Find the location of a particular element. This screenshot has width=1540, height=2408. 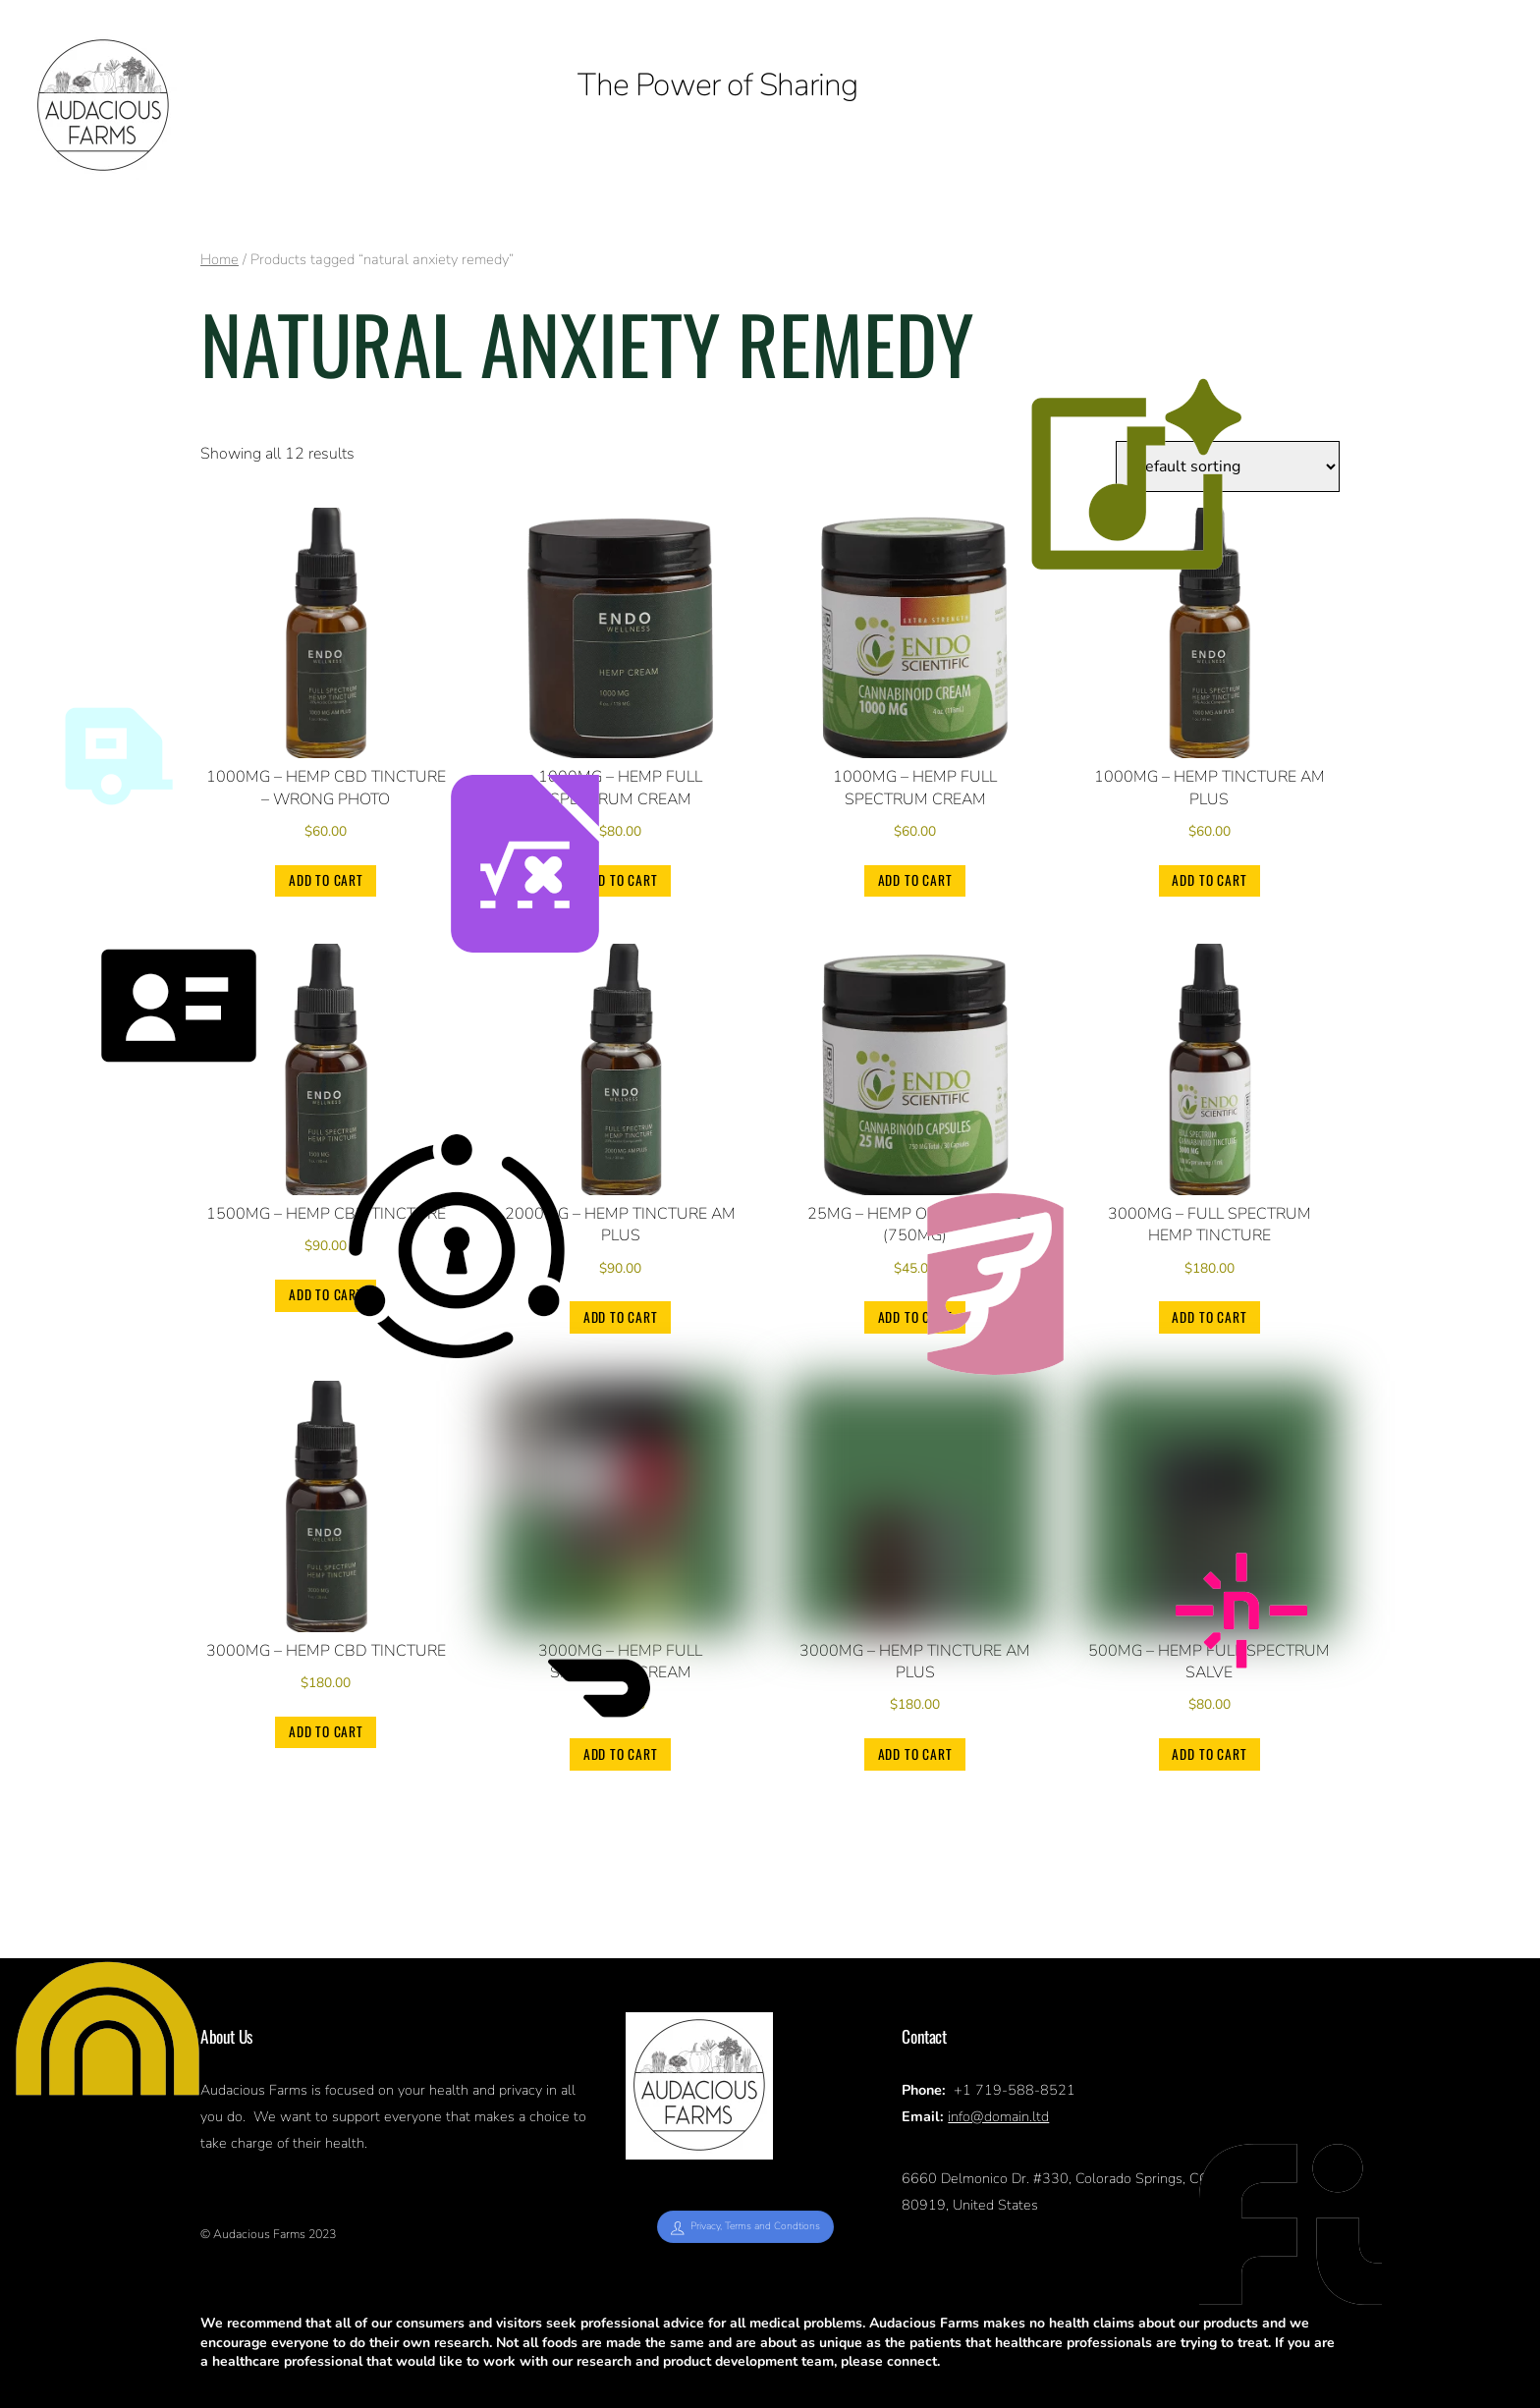

ai-powered music or audio generation is located at coordinates (1127, 483).